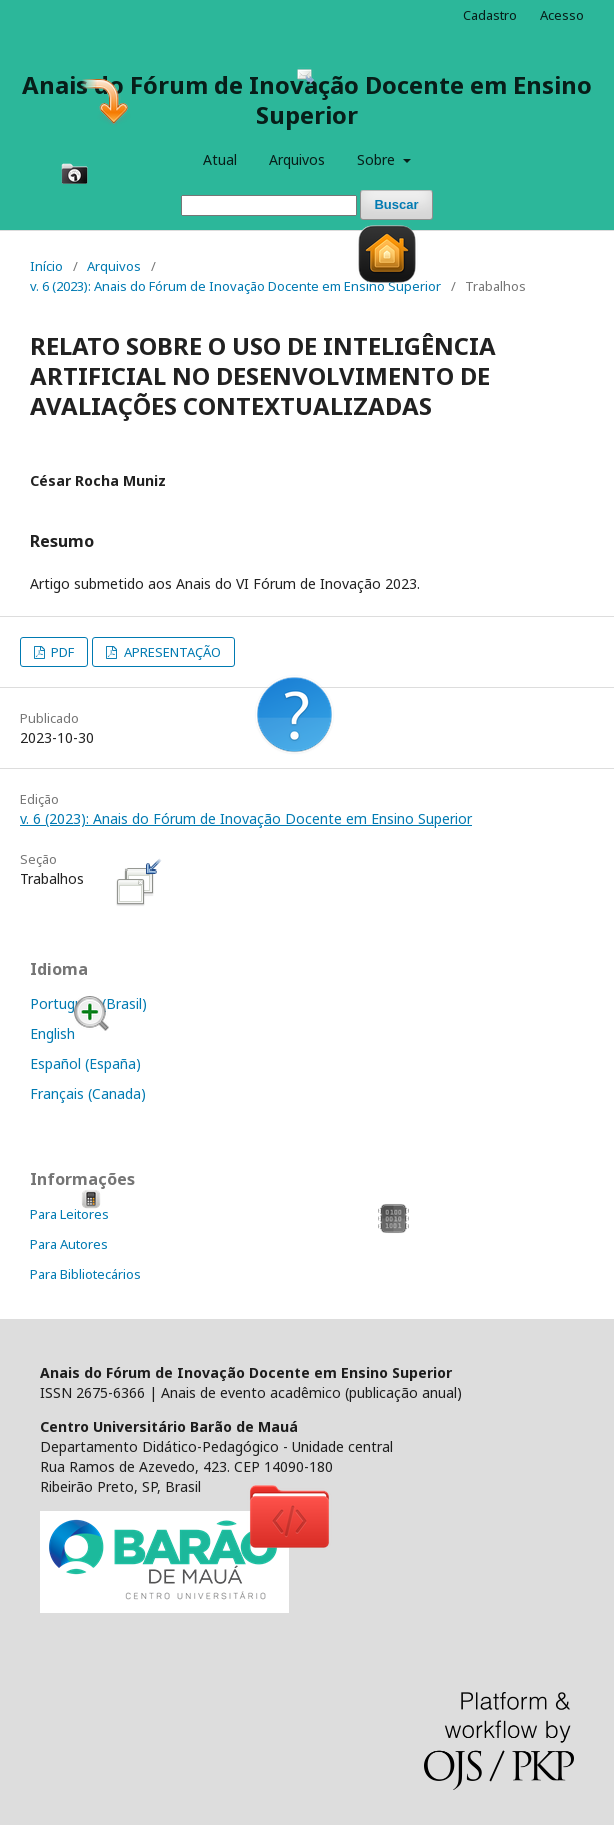 Image resolution: width=614 pixels, height=1825 pixels. Describe the element at coordinates (91, 1199) in the screenshot. I see `open the calculator app` at that location.